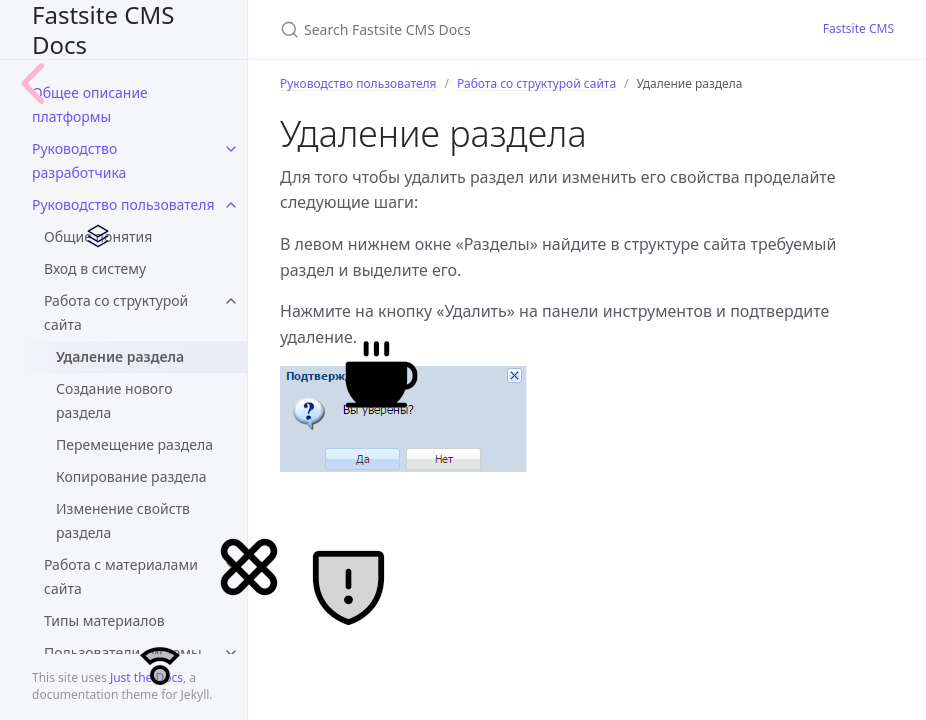  Describe the element at coordinates (379, 377) in the screenshot. I see `find nearby coffee shops or cafés` at that location.